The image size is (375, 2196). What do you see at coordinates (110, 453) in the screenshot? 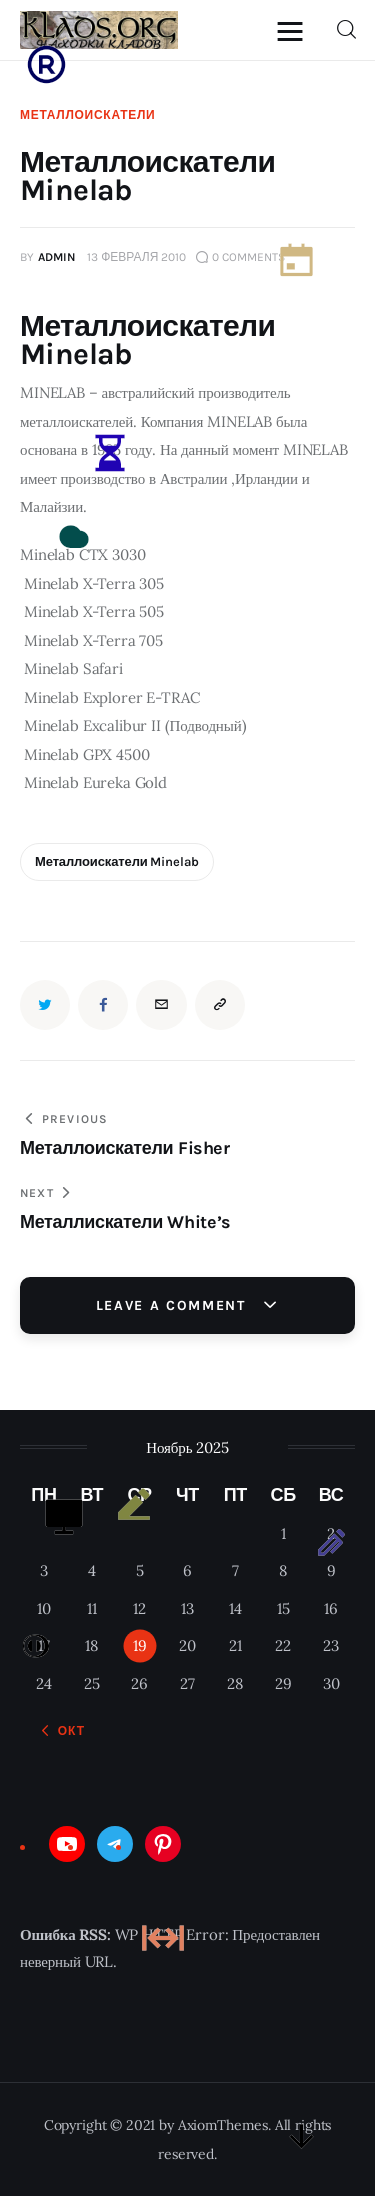
I see `indicates a process is loading or in progress` at bounding box center [110, 453].